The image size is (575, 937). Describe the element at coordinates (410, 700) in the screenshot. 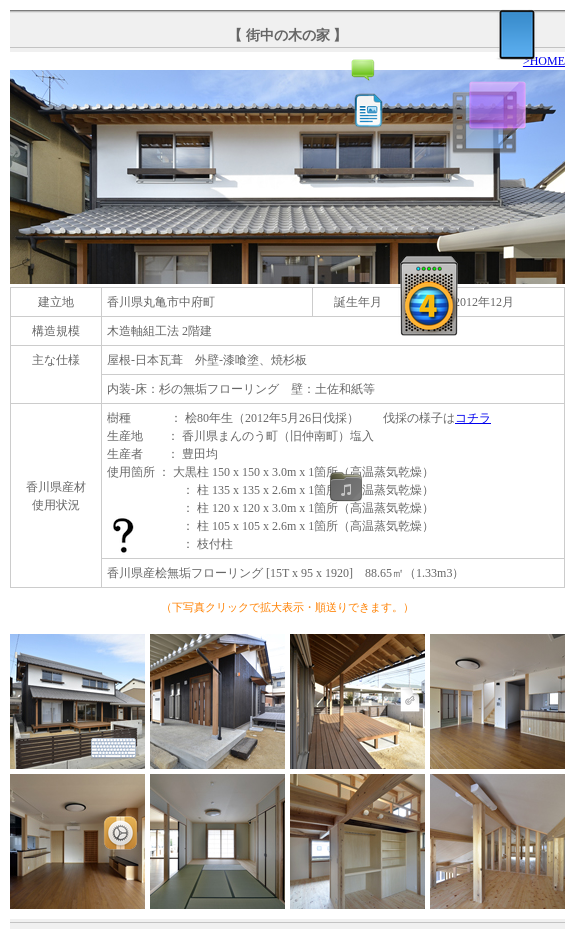

I see `slack authentication or login key` at that location.